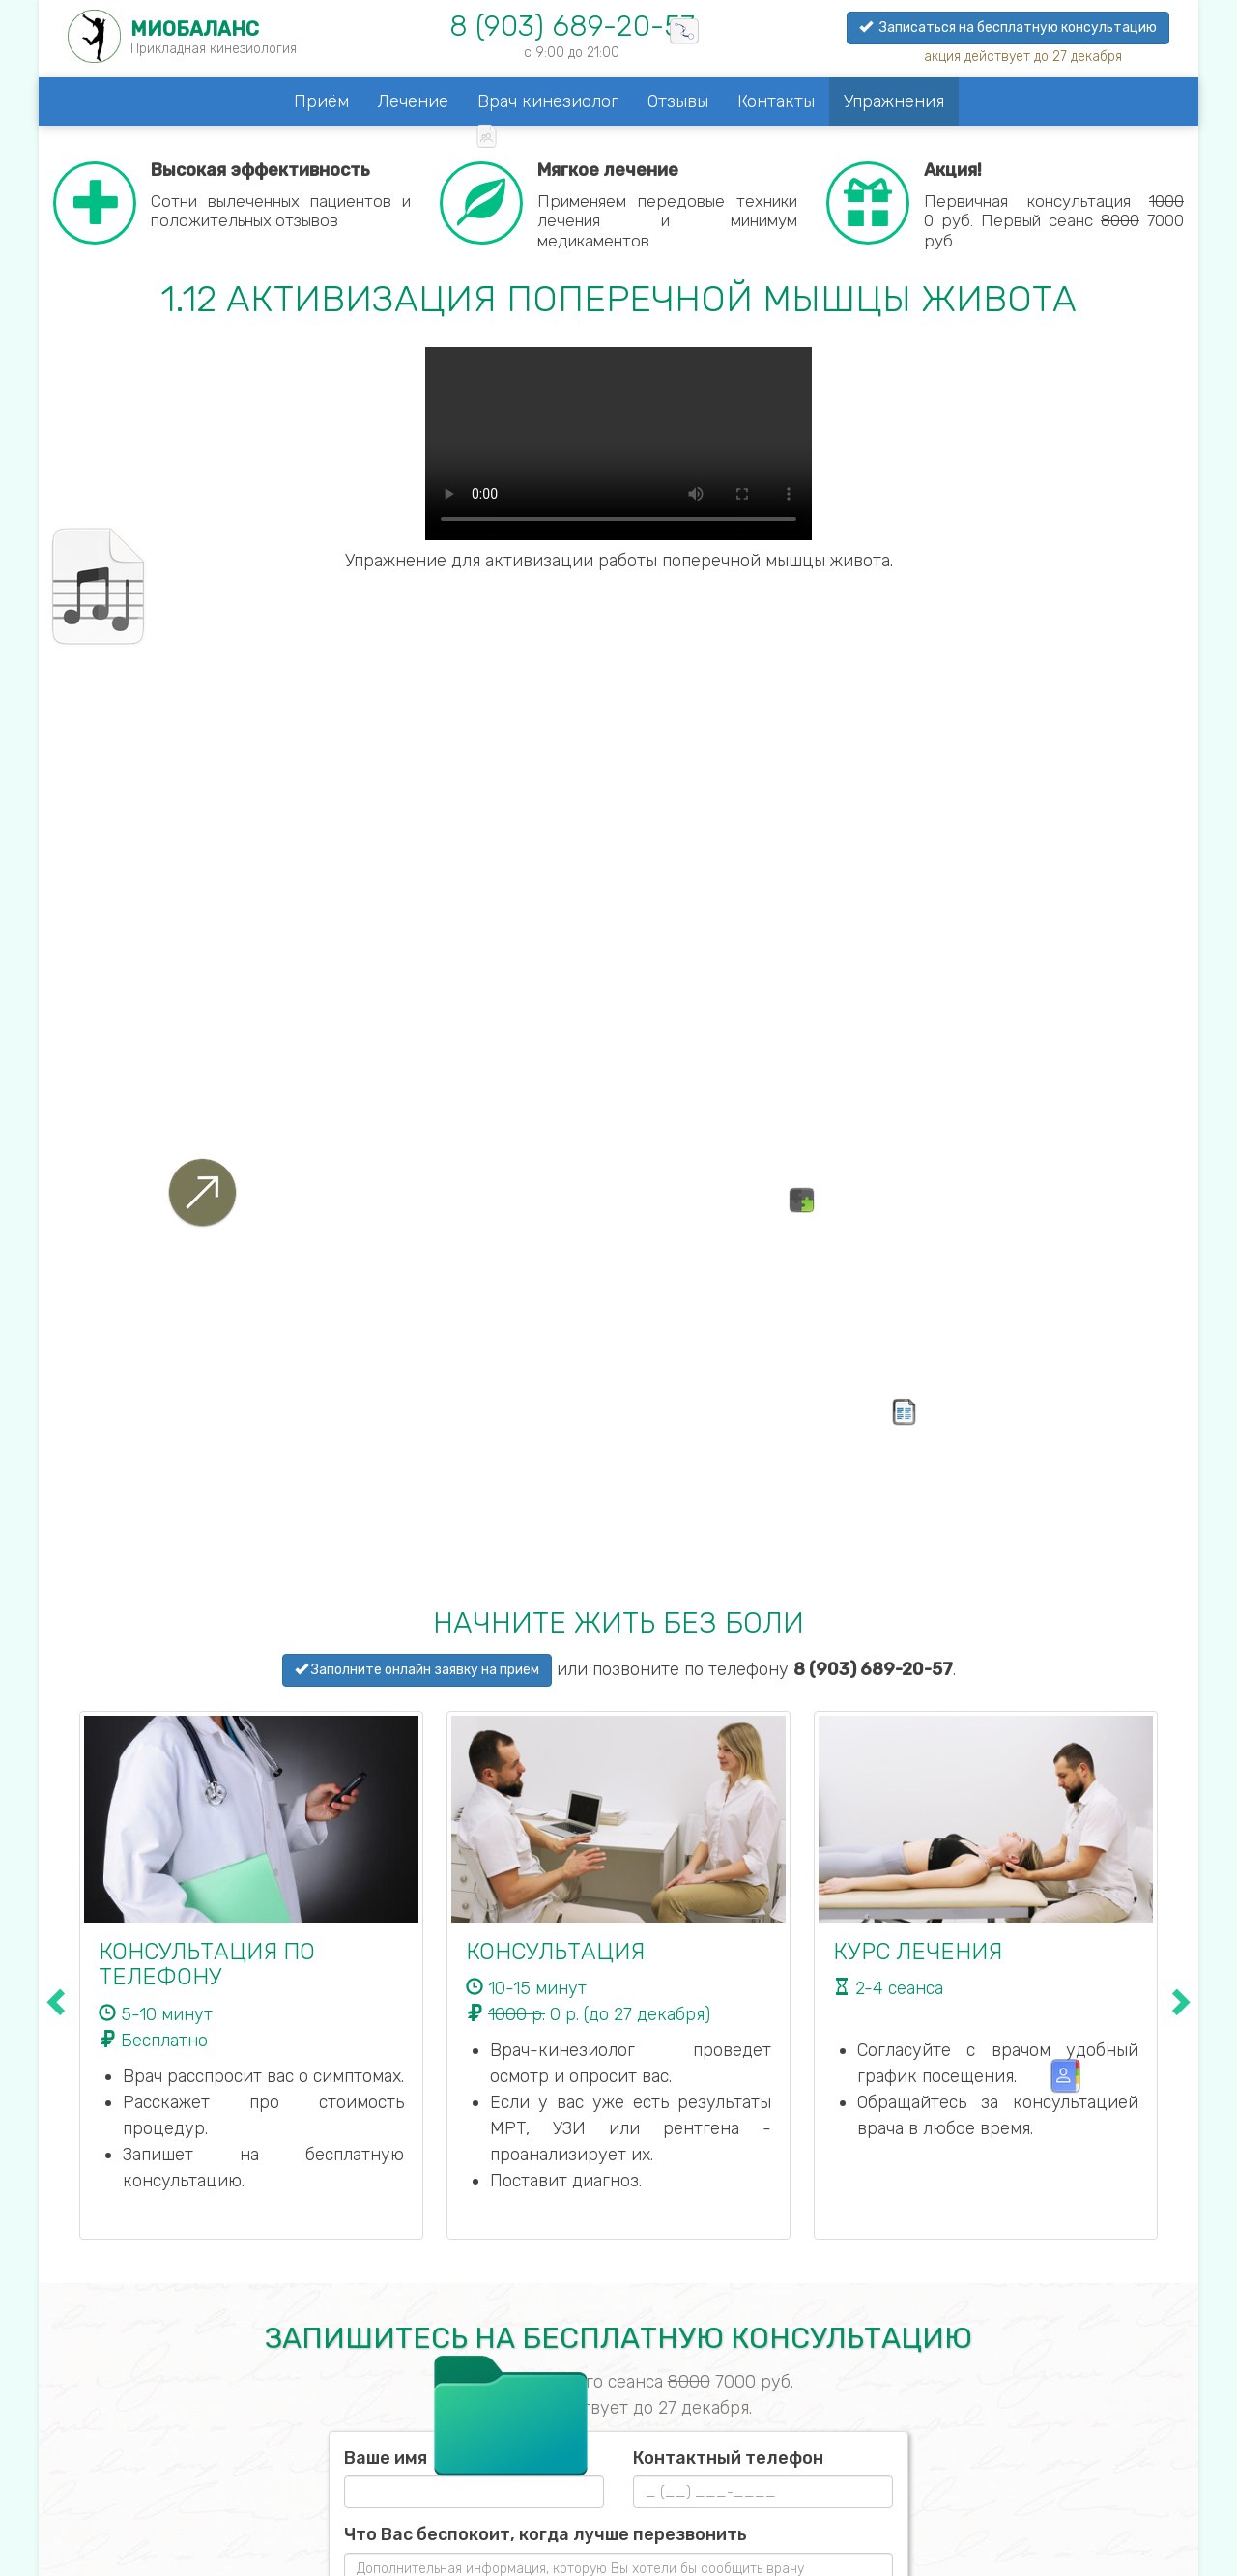  What do you see at coordinates (202, 1192) in the screenshot?
I see `indicates a symbolic link or shortcut to another file` at bounding box center [202, 1192].